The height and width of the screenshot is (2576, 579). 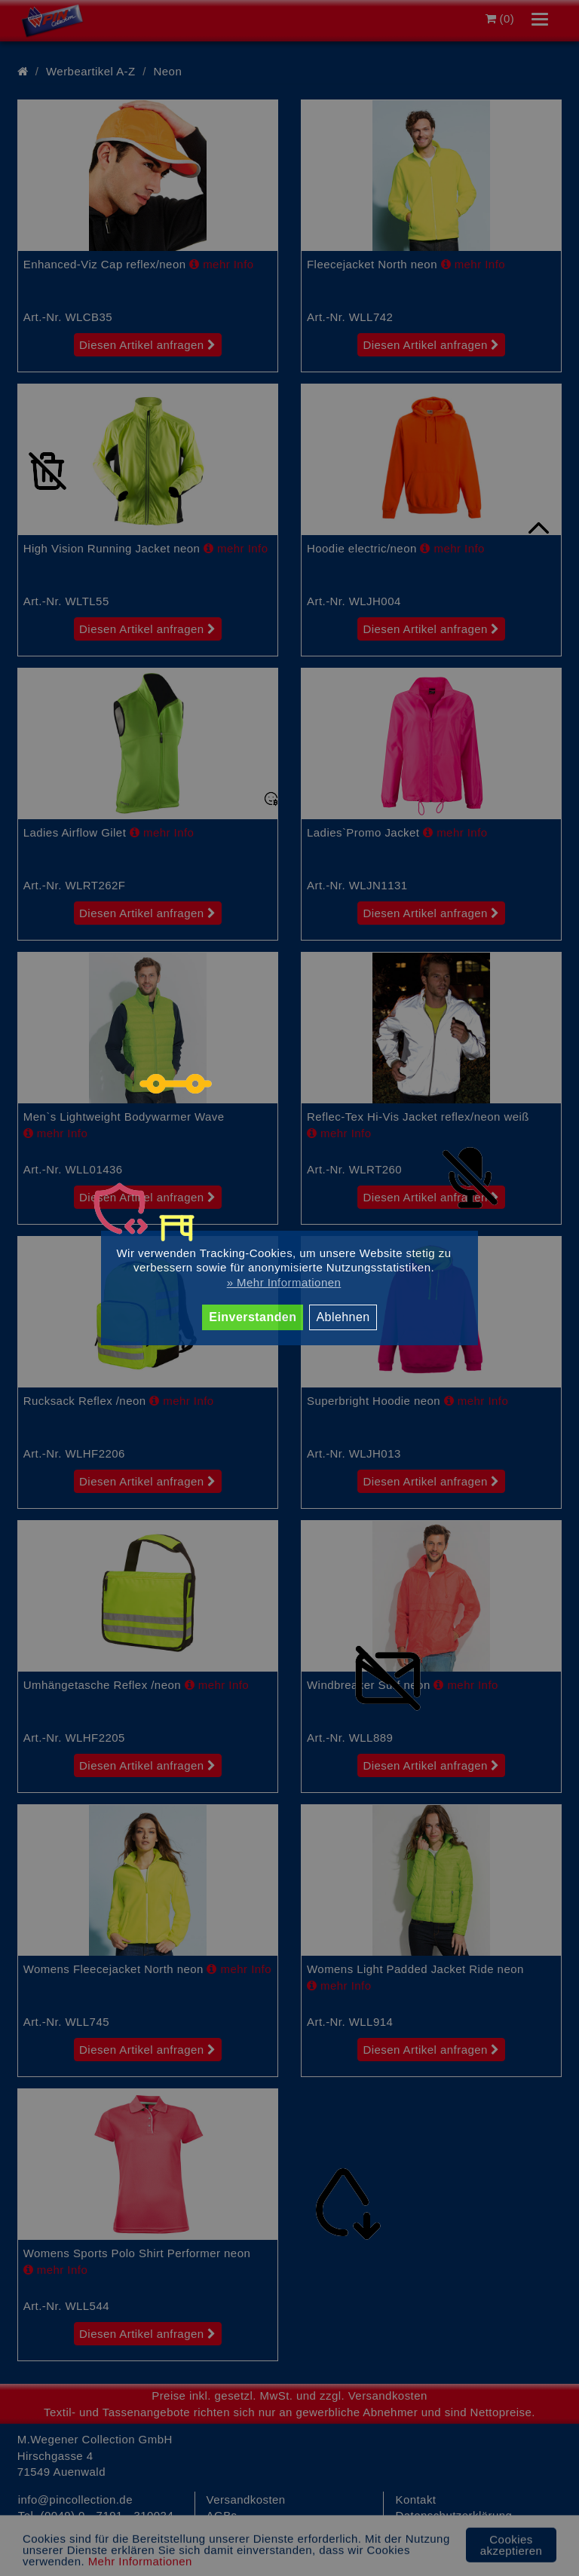 I want to click on view bitcoin wallet mood or status, so click(x=271, y=798).